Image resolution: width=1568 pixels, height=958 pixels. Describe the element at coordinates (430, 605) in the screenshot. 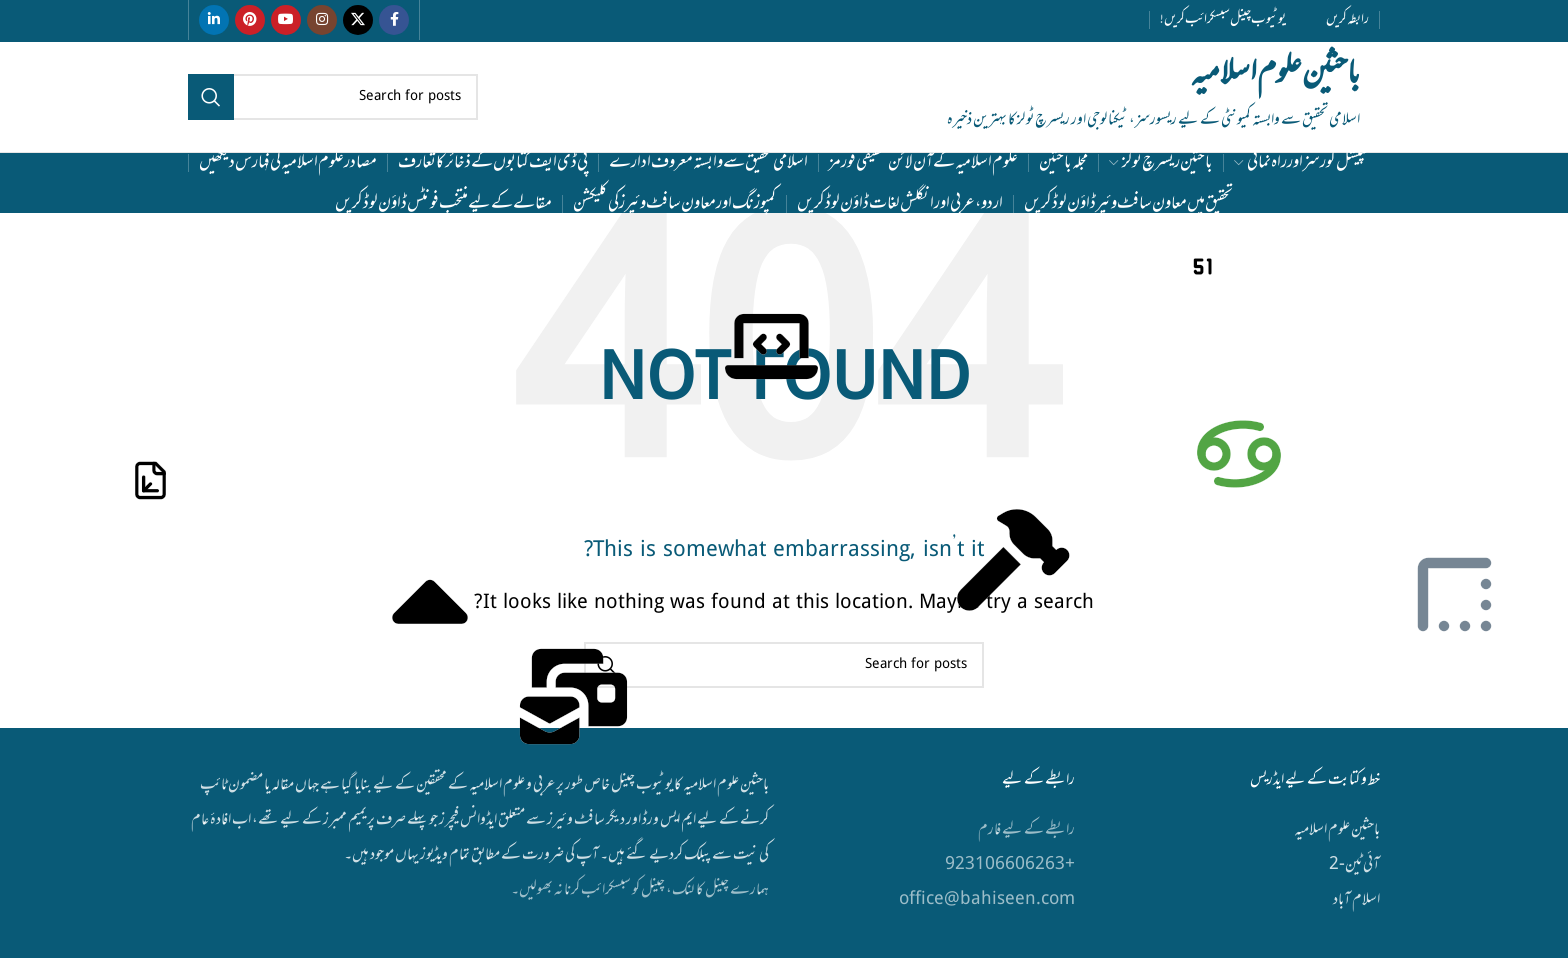

I see `collapse an expanded section` at that location.